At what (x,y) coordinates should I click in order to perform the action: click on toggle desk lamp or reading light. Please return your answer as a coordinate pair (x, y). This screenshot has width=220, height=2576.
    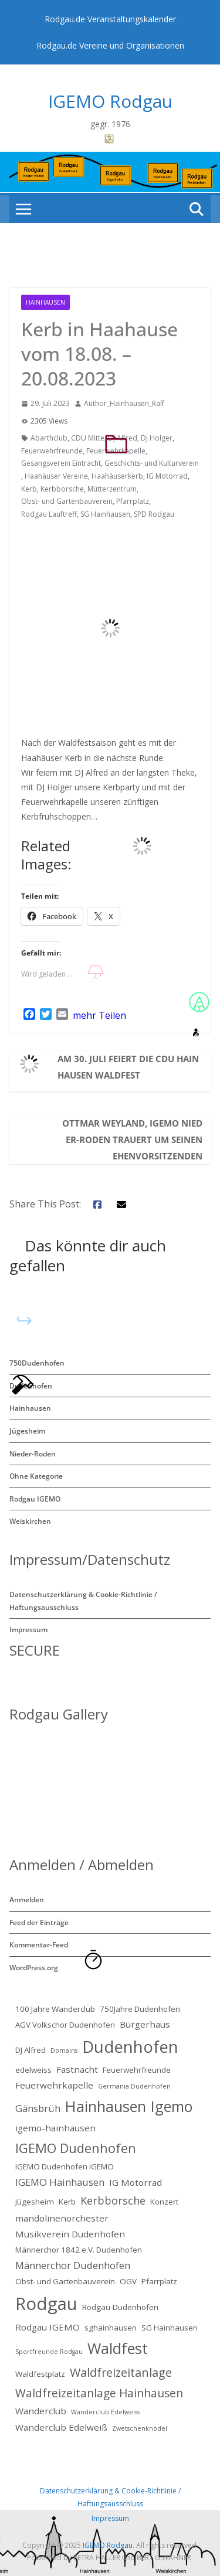
    Looking at the image, I should click on (96, 972).